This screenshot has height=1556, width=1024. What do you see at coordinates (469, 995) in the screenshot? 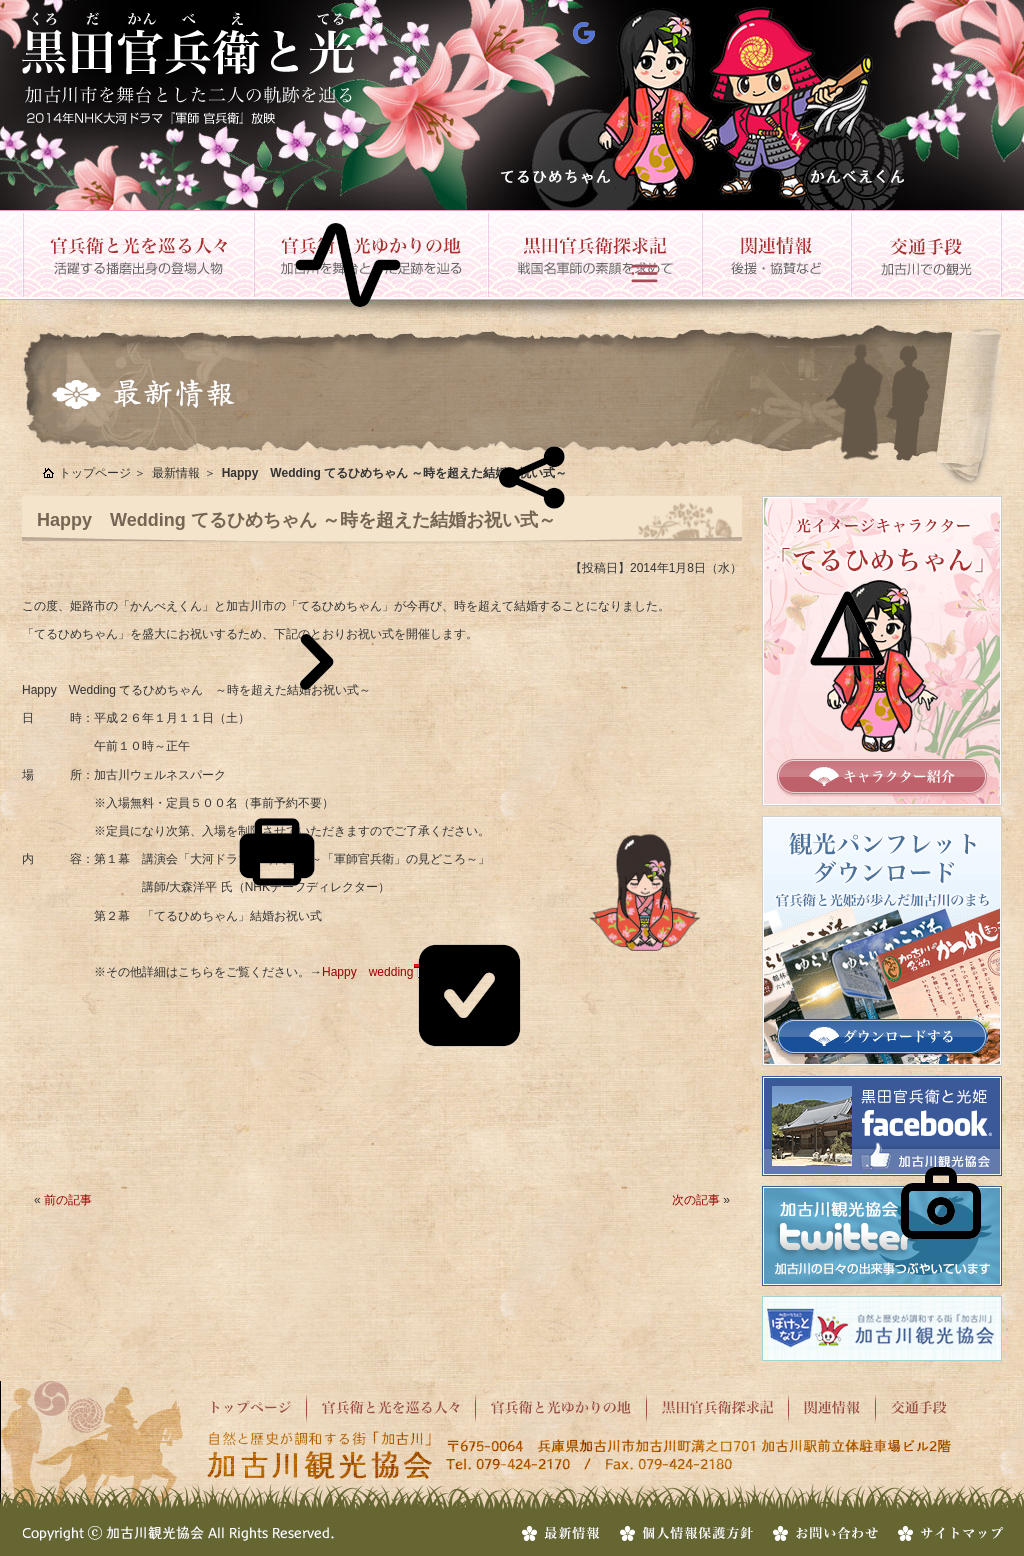
I see `confirm or submit a selection` at bounding box center [469, 995].